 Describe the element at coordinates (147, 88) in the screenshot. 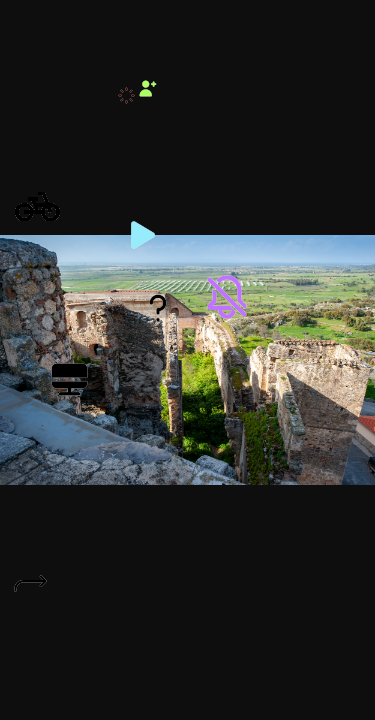

I see `add a new contact` at that location.